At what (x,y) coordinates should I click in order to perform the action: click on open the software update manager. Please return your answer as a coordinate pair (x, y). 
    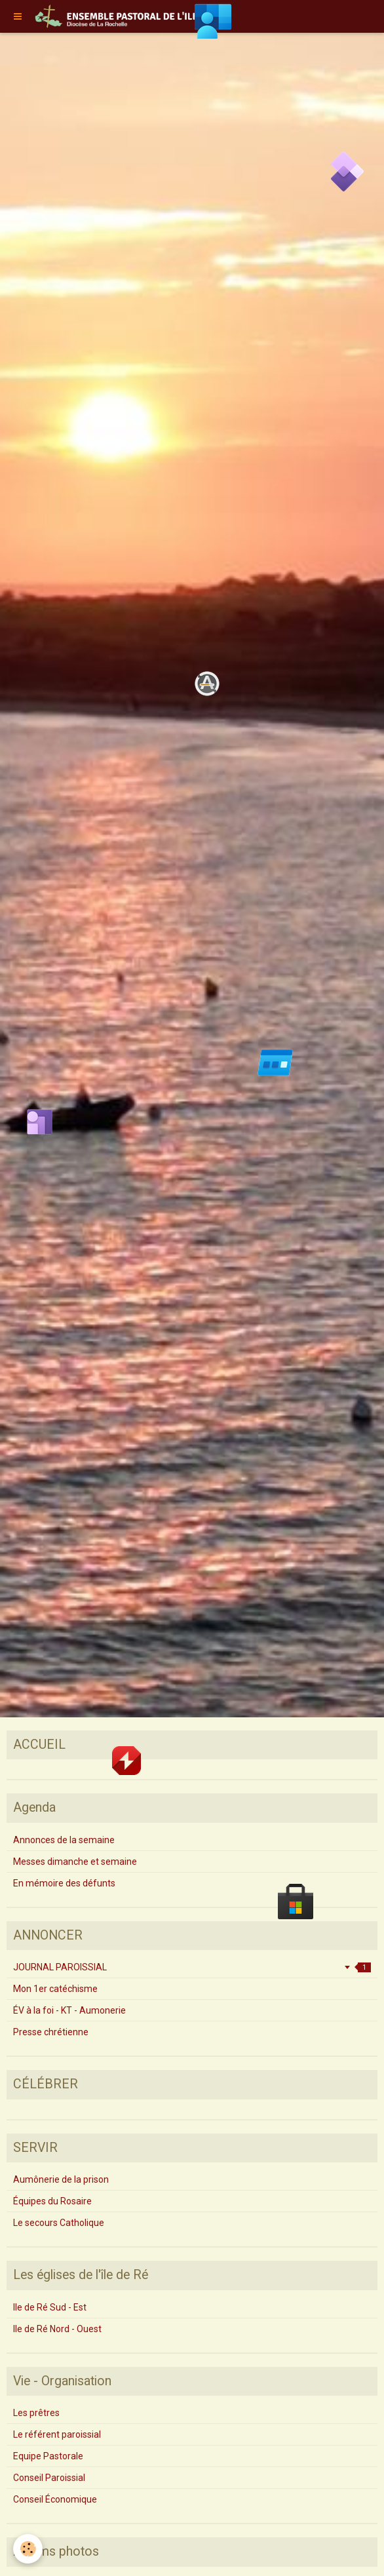
    Looking at the image, I should click on (207, 684).